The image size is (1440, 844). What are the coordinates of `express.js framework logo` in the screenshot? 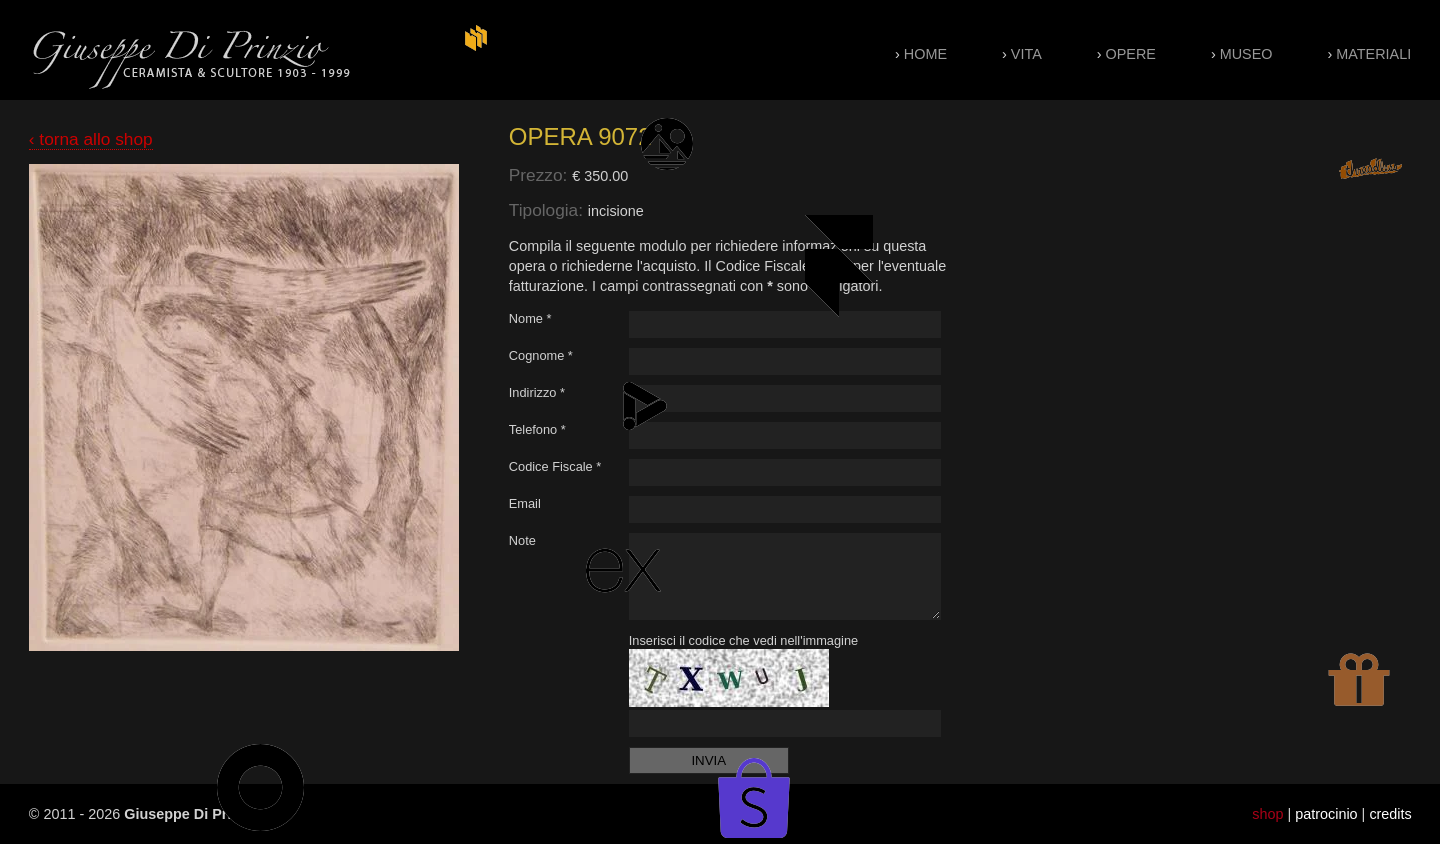 It's located at (623, 570).